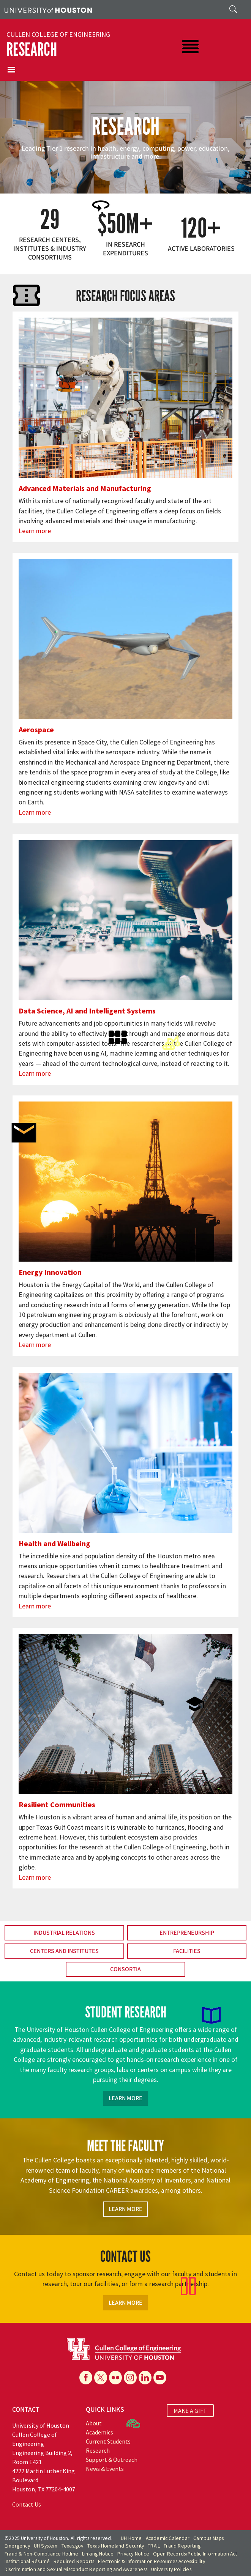  What do you see at coordinates (117, 1038) in the screenshot?
I see `switch to grid view` at bounding box center [117, 1038].